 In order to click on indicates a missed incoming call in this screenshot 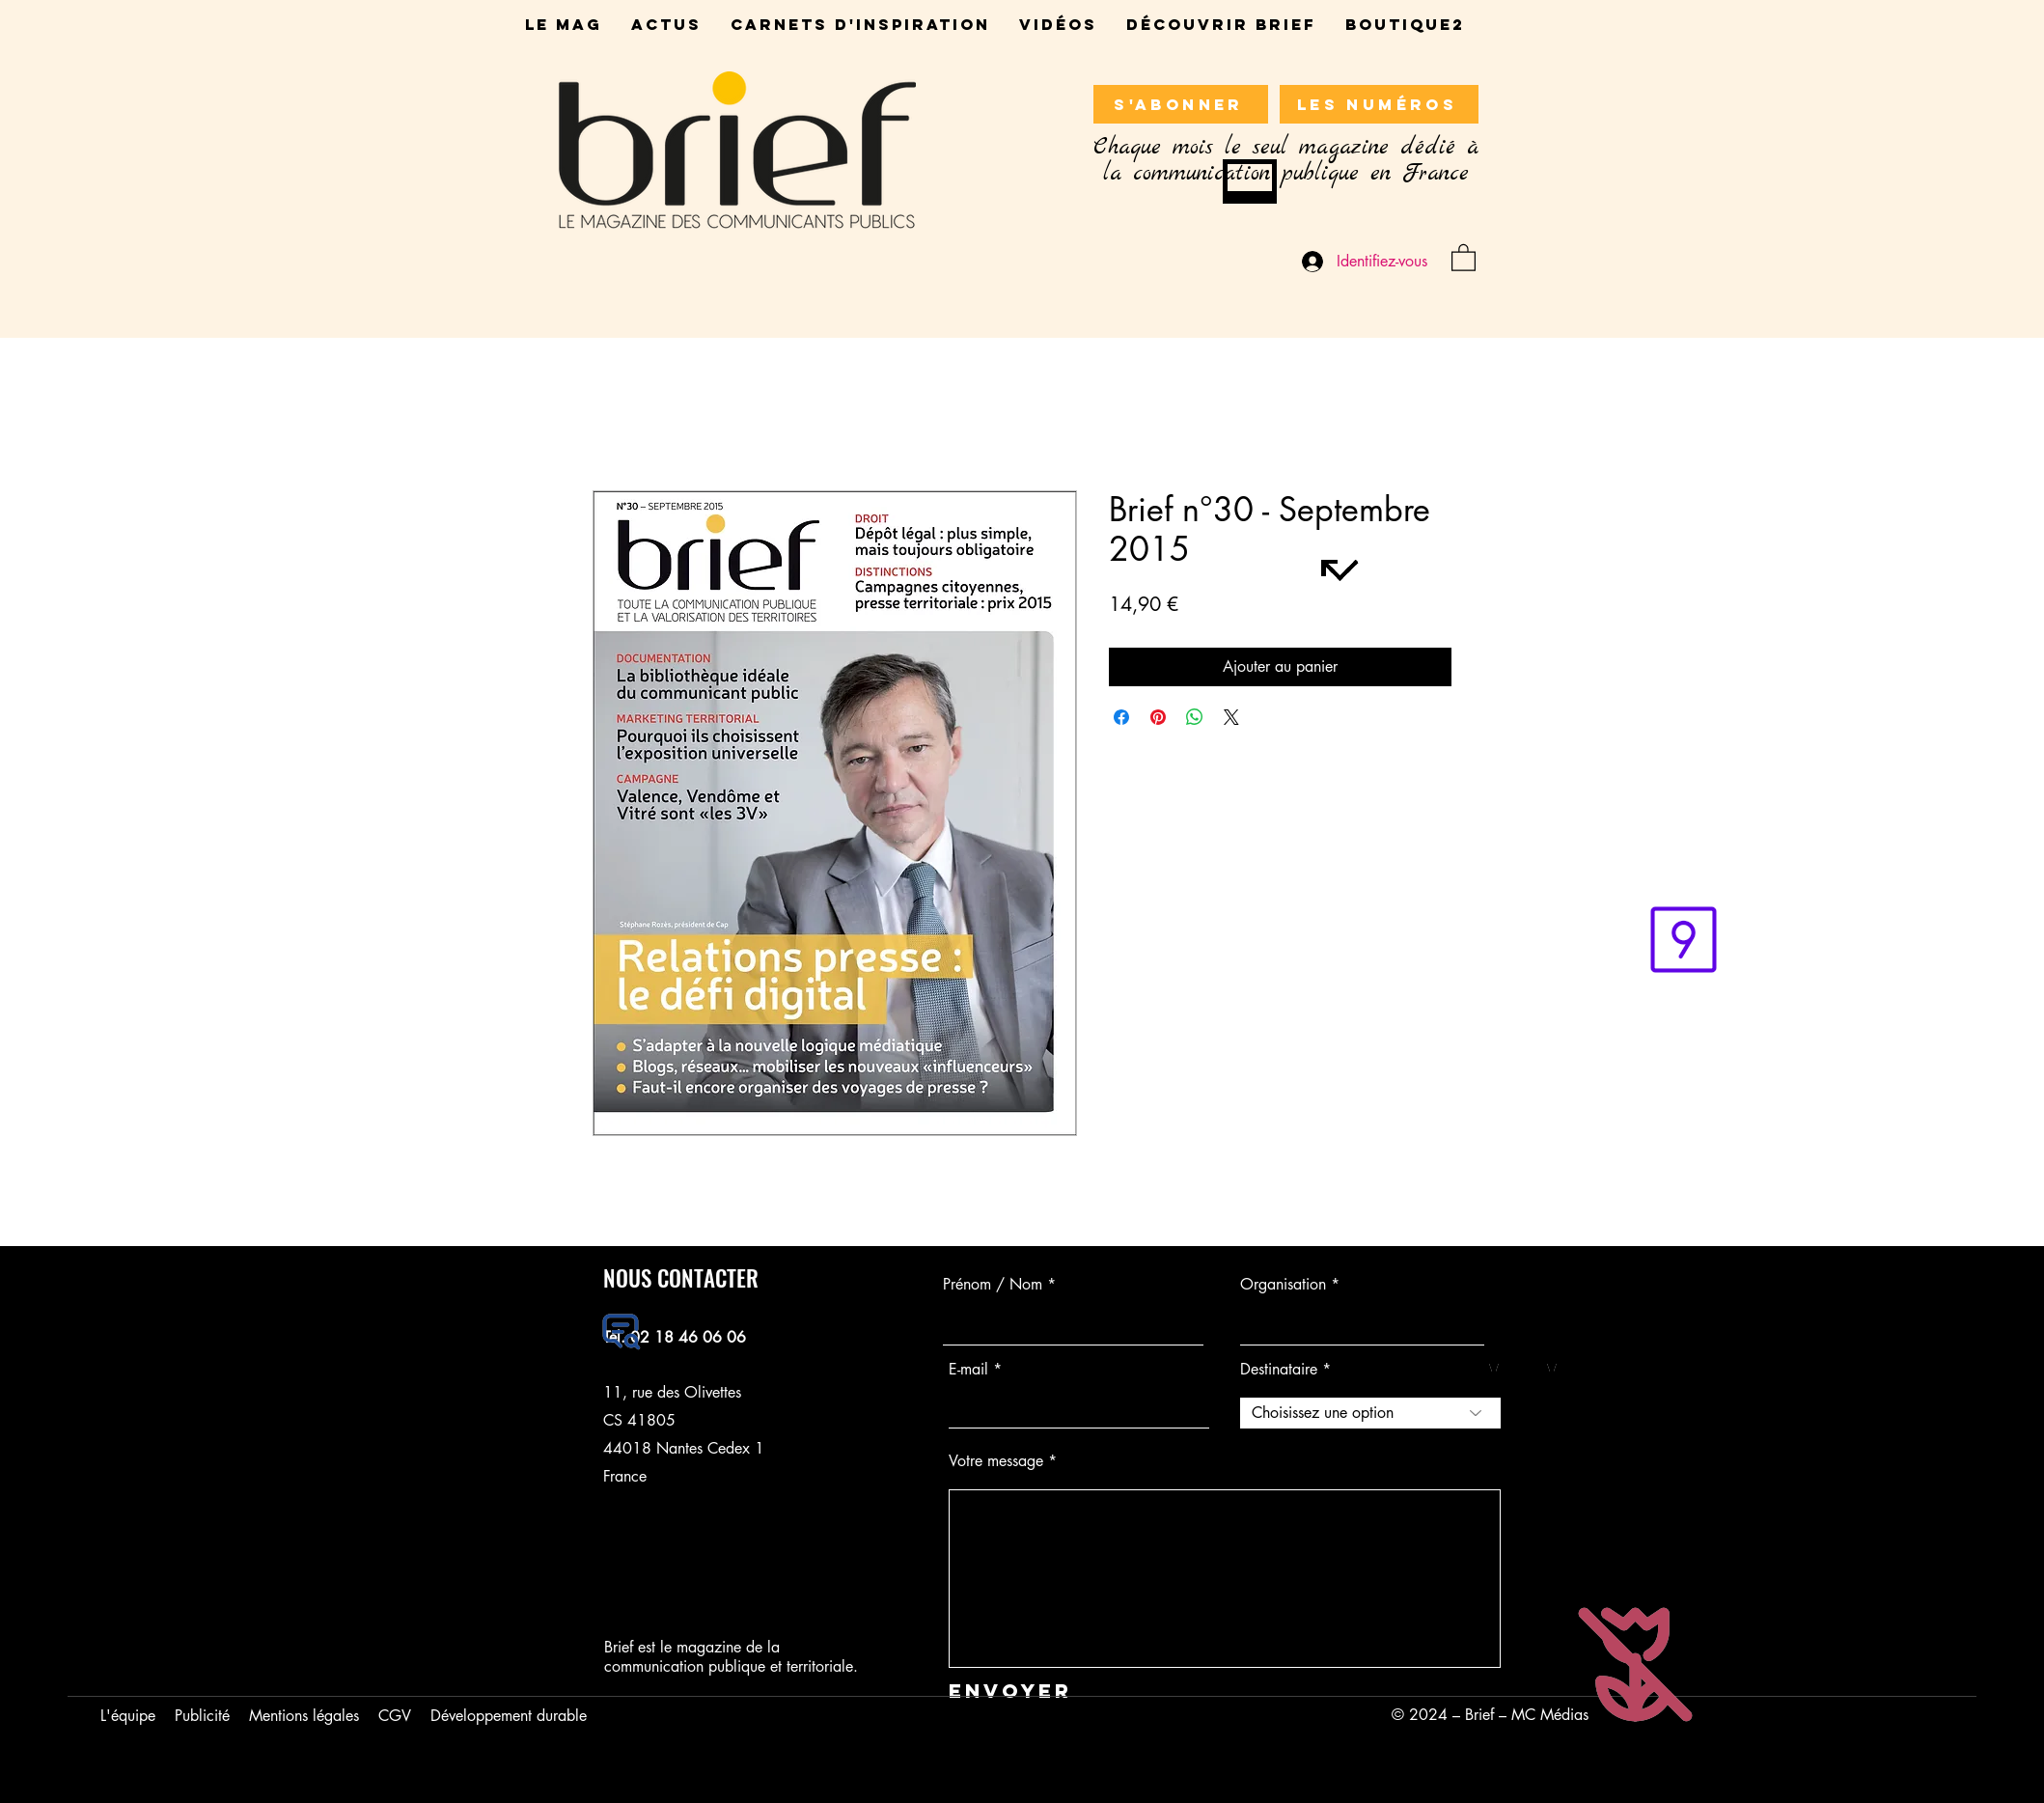, I will do `click(1340, 569)`.